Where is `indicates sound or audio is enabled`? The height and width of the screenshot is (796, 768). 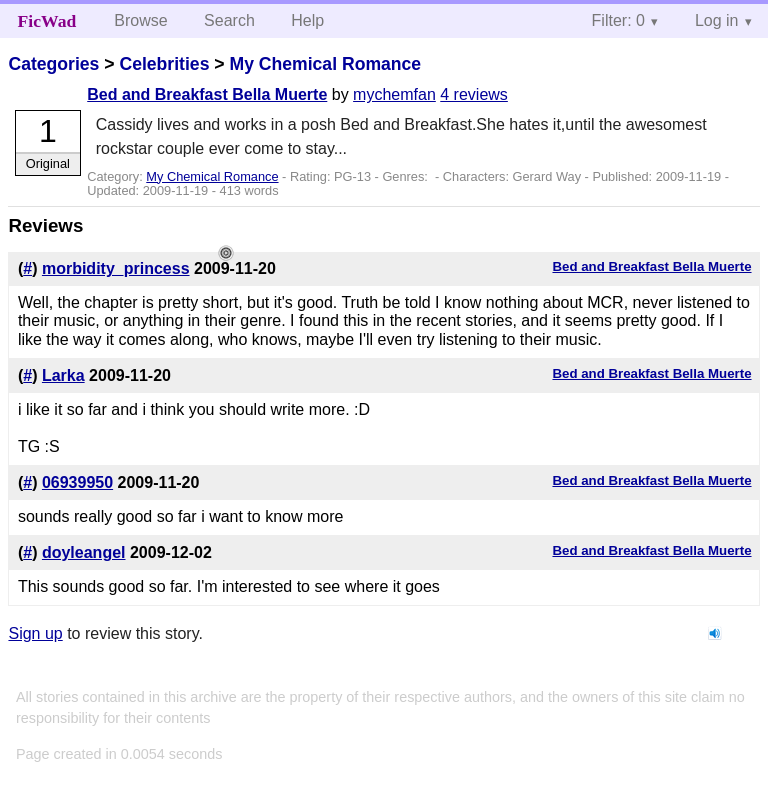
indicates sound or audio is enabled is located at coordinates (725, 623).